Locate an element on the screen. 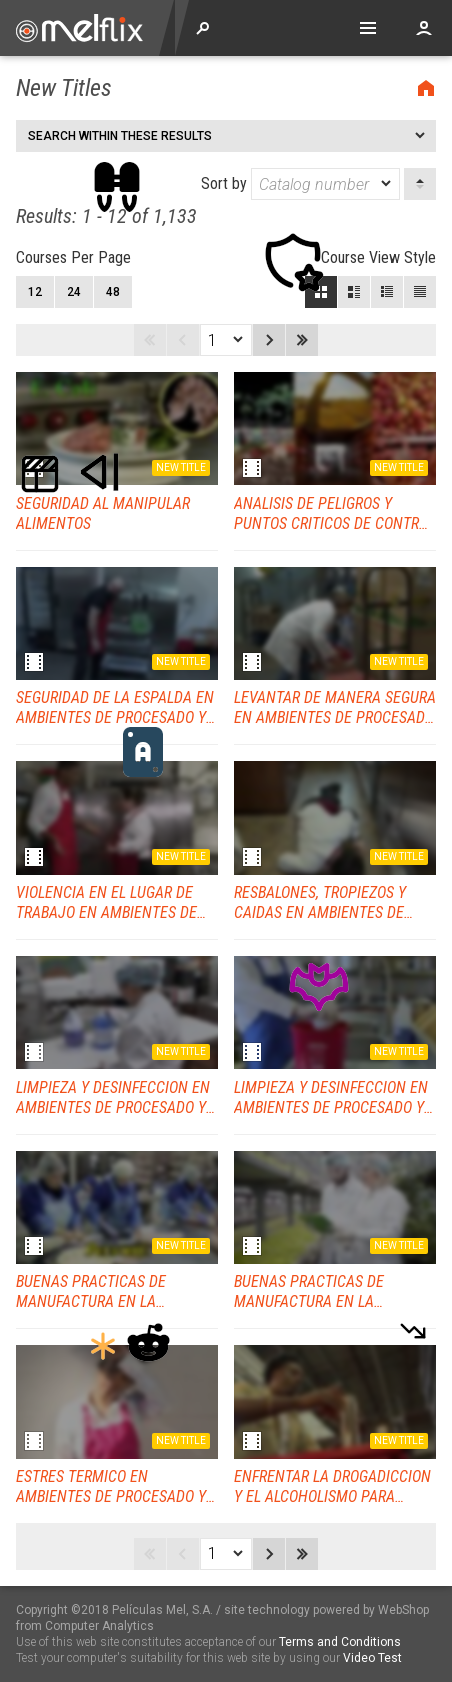 The width and height of the screenshot is (452, 1682). open the reddit app is located at coordinates (148, 1344).